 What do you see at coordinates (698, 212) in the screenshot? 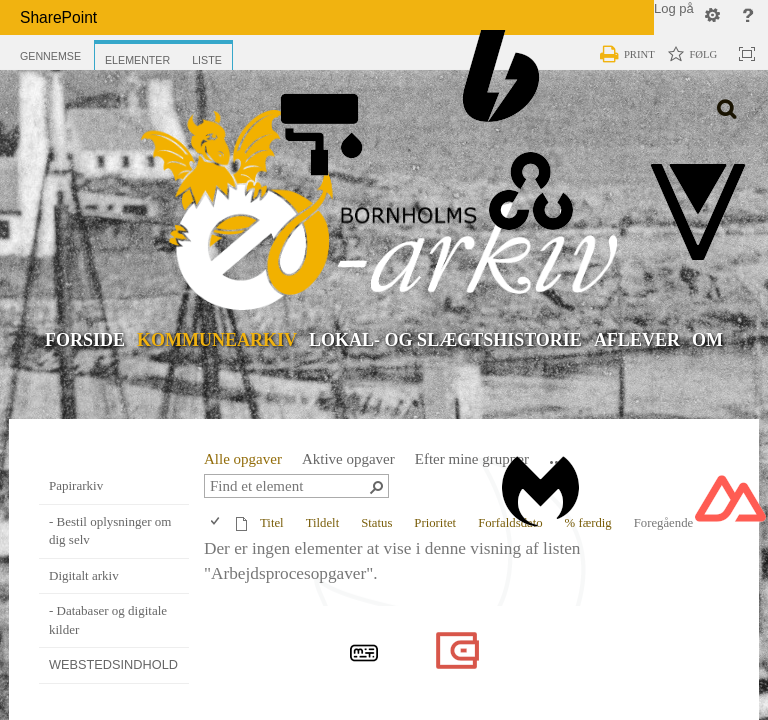
I see `open the ReVanced app` at bounding box center [698, 212].